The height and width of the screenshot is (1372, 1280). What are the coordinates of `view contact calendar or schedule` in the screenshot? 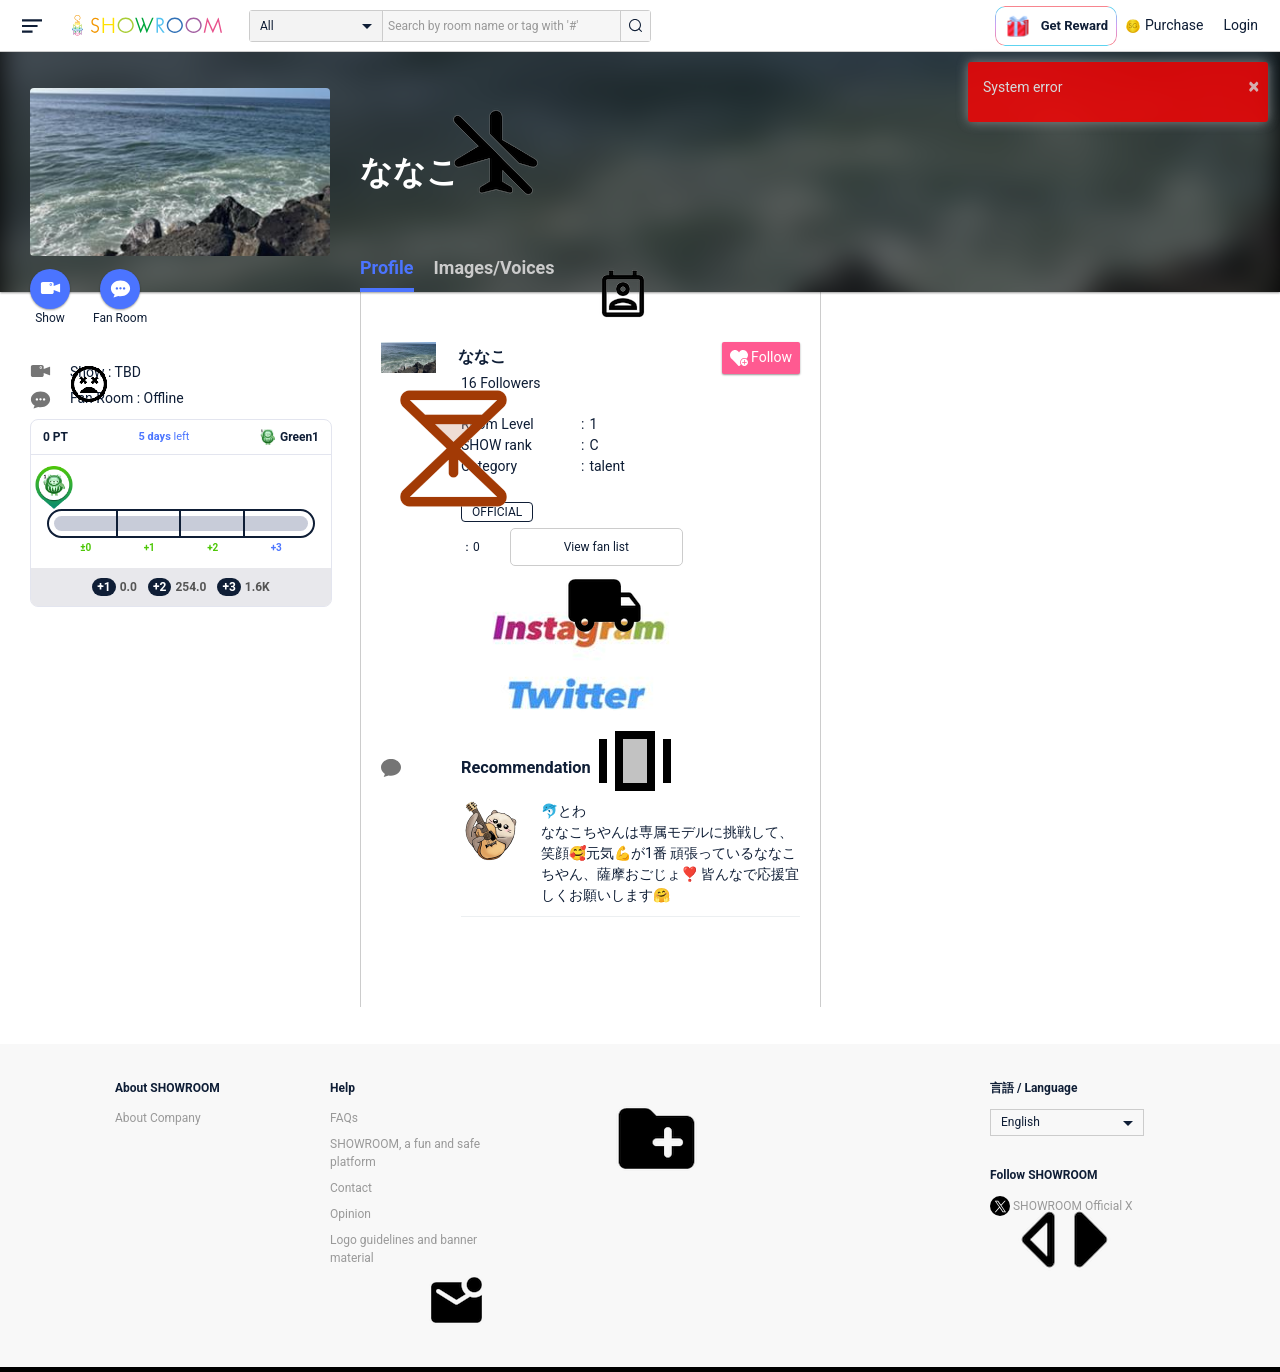 It's located at (623, 296).